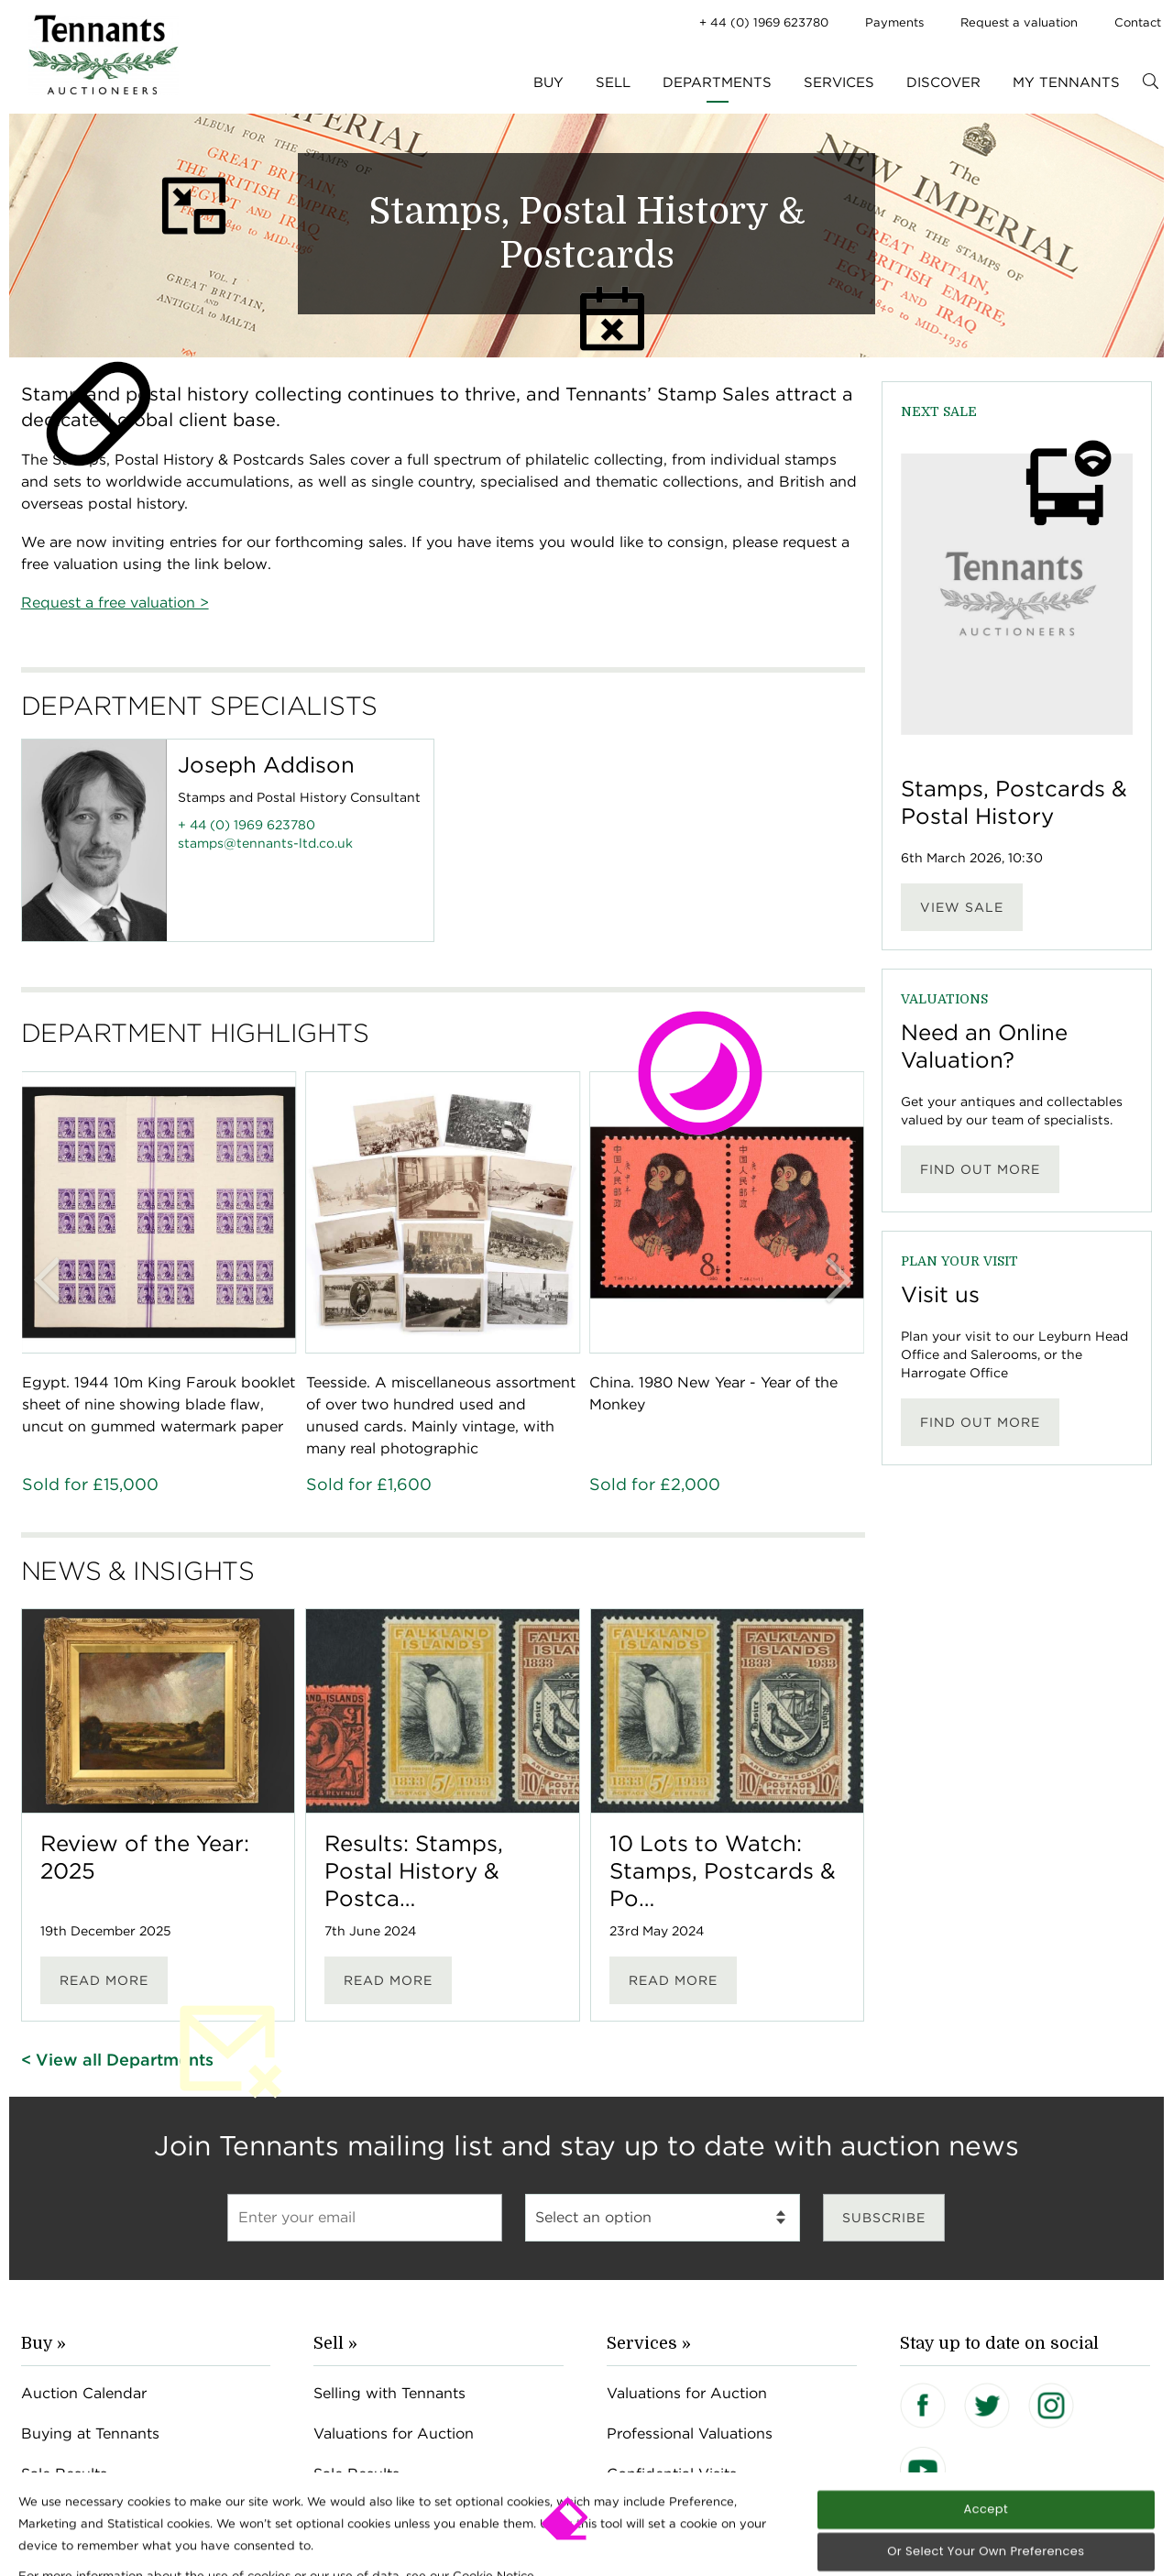 The height and width of the screenshot is (2576, 1173). Describe the element at coordinates (565, 2519) in the screenshot. I see `erase or clear content` at that location.